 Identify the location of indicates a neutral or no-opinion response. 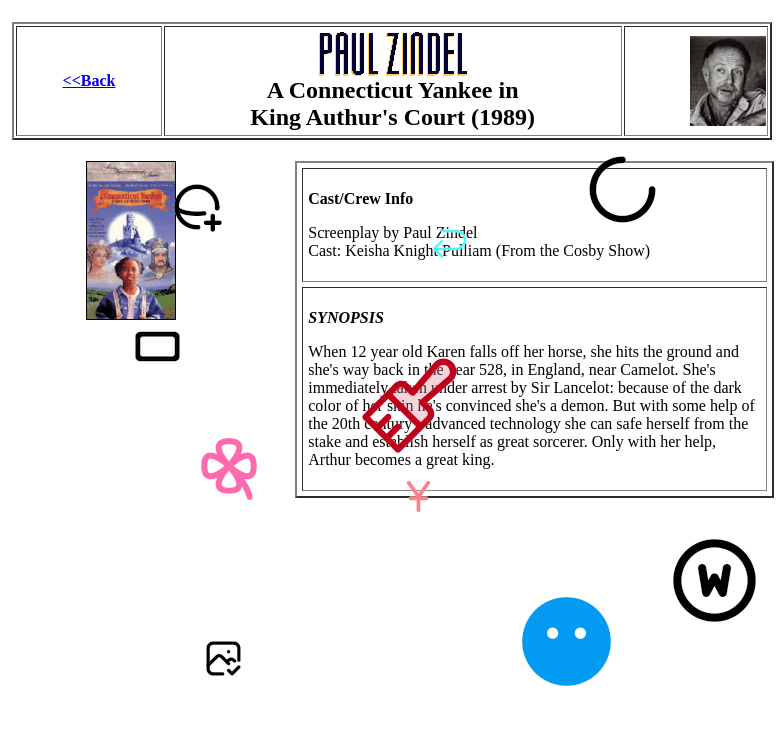
(566, 641).